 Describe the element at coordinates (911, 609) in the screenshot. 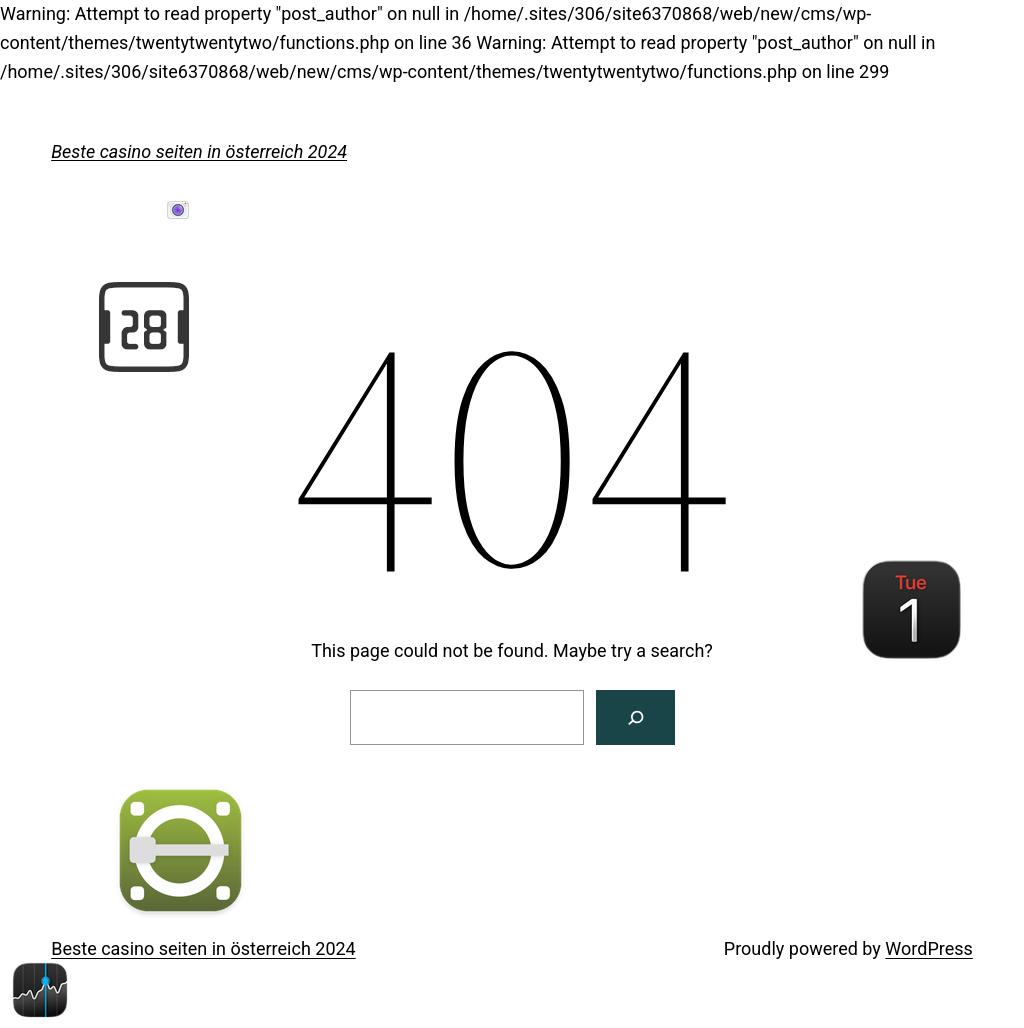

I see `open the calendar app` at that location.